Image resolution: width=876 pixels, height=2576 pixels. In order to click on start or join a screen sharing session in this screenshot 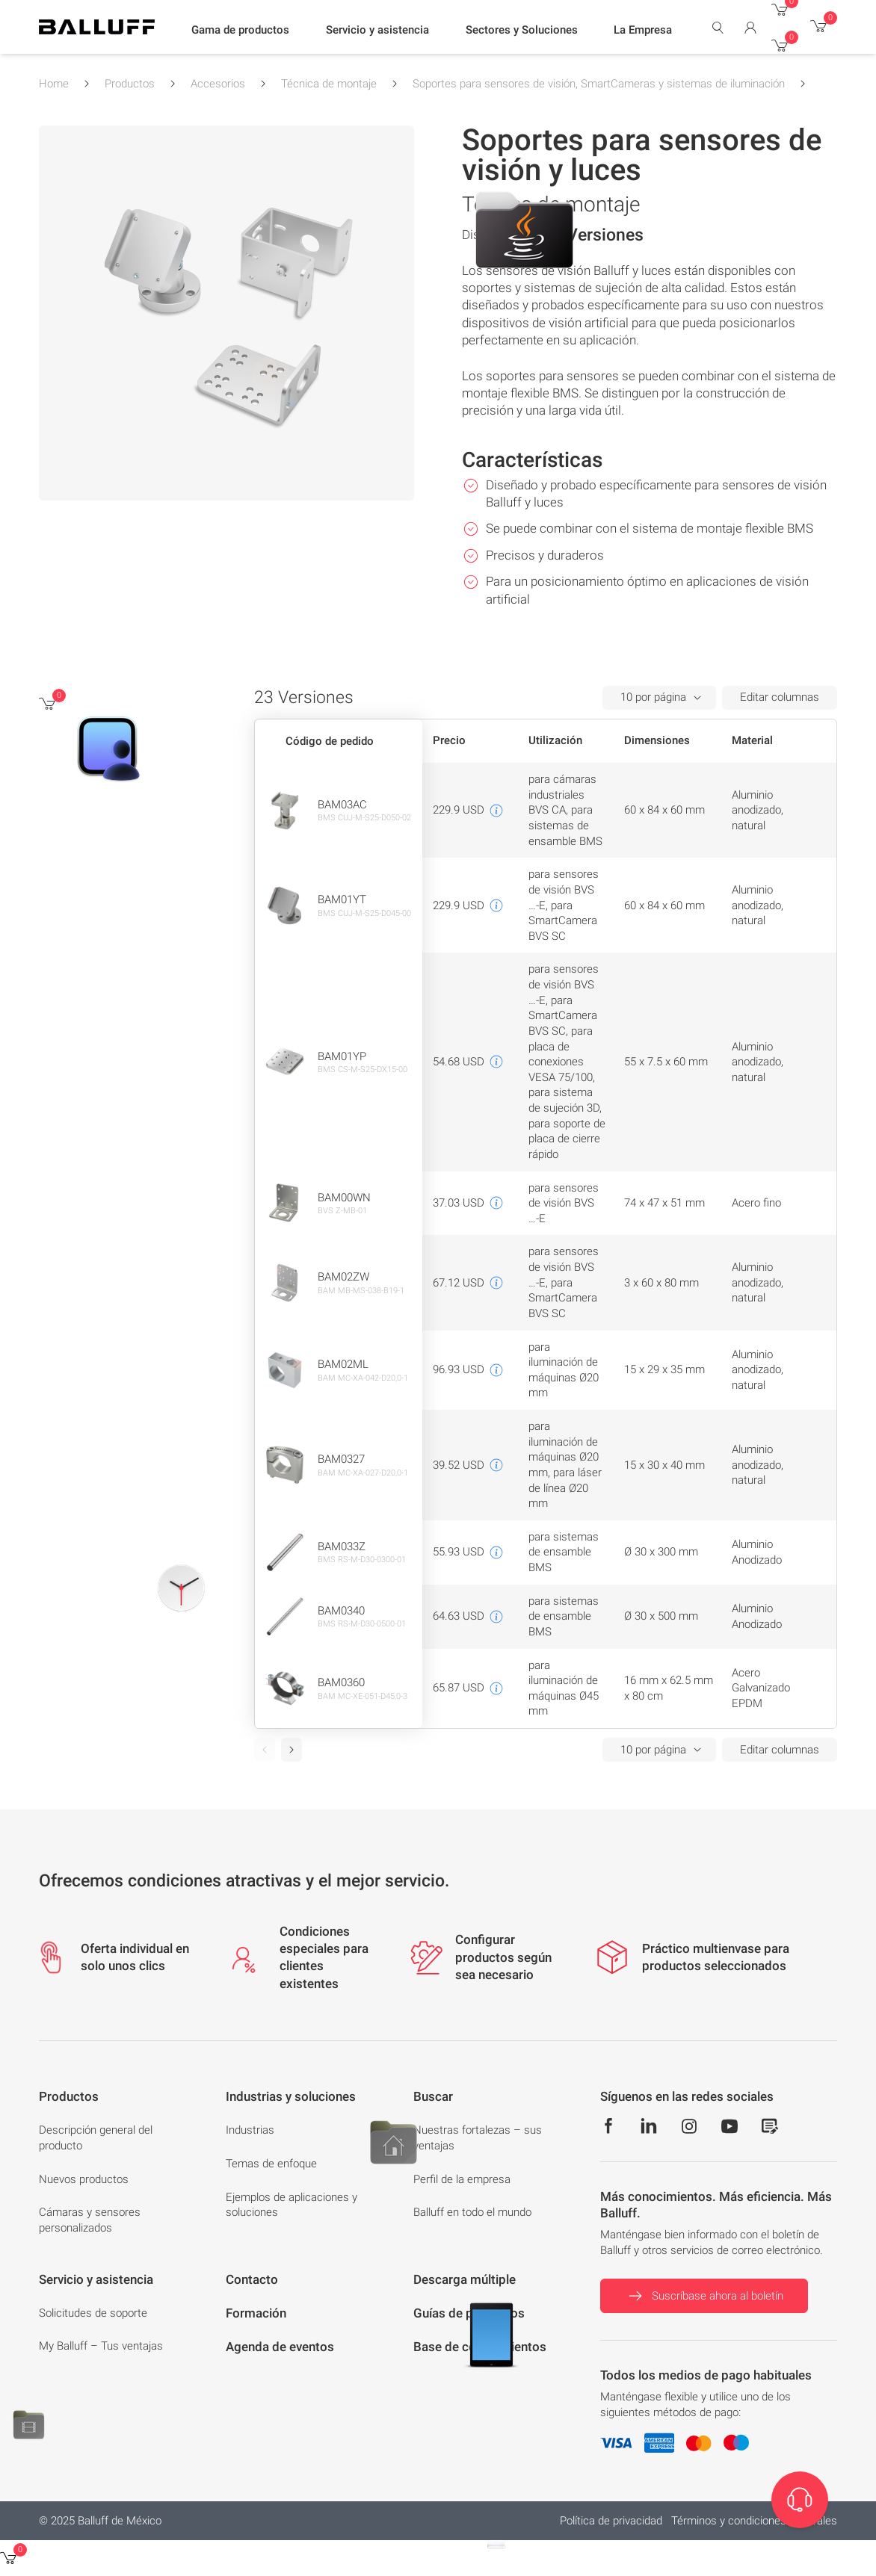, I will do `click(107, 746)`.